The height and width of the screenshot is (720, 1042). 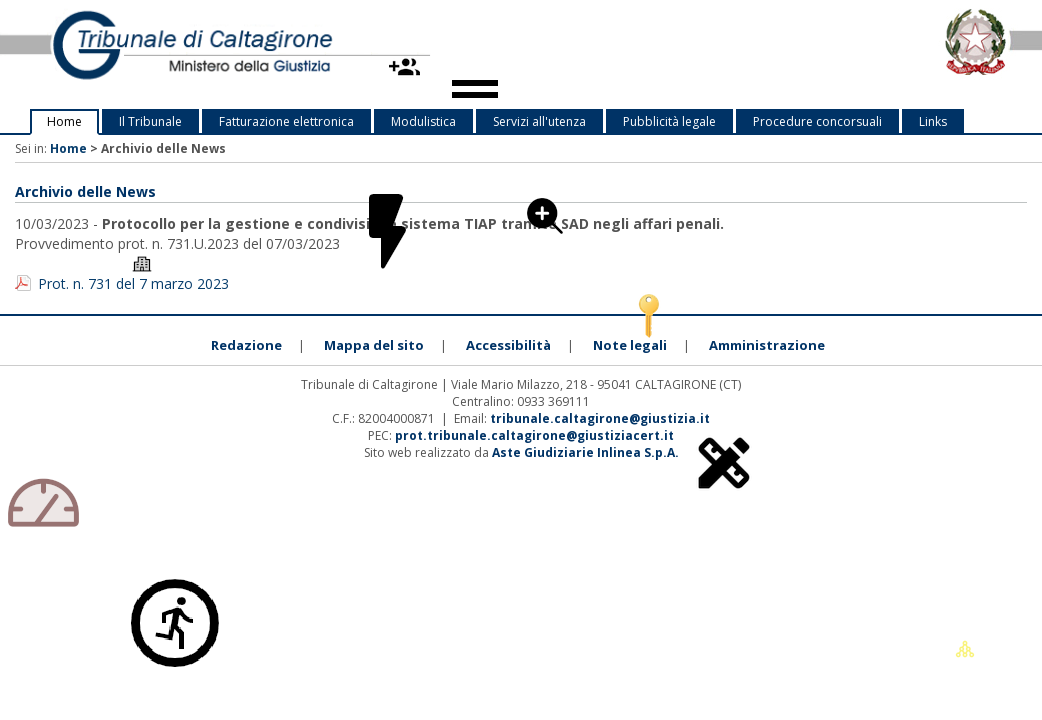 What do you see at coordinates (43, 506) in the screenshot?
I see `view performance or speed metrics` at bounding box center [43, 506].